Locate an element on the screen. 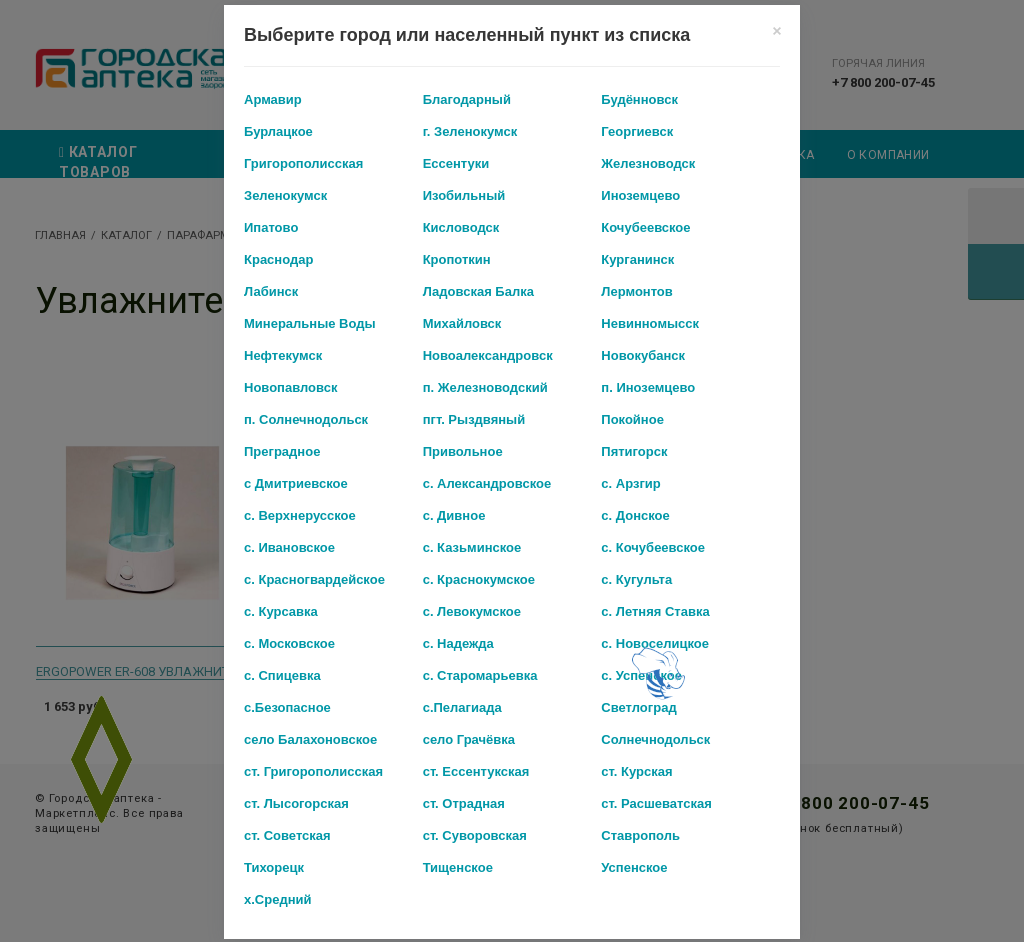 This screenshot has width=1024, height=942. private division game publisher logo is located at coordinates (101, 759).